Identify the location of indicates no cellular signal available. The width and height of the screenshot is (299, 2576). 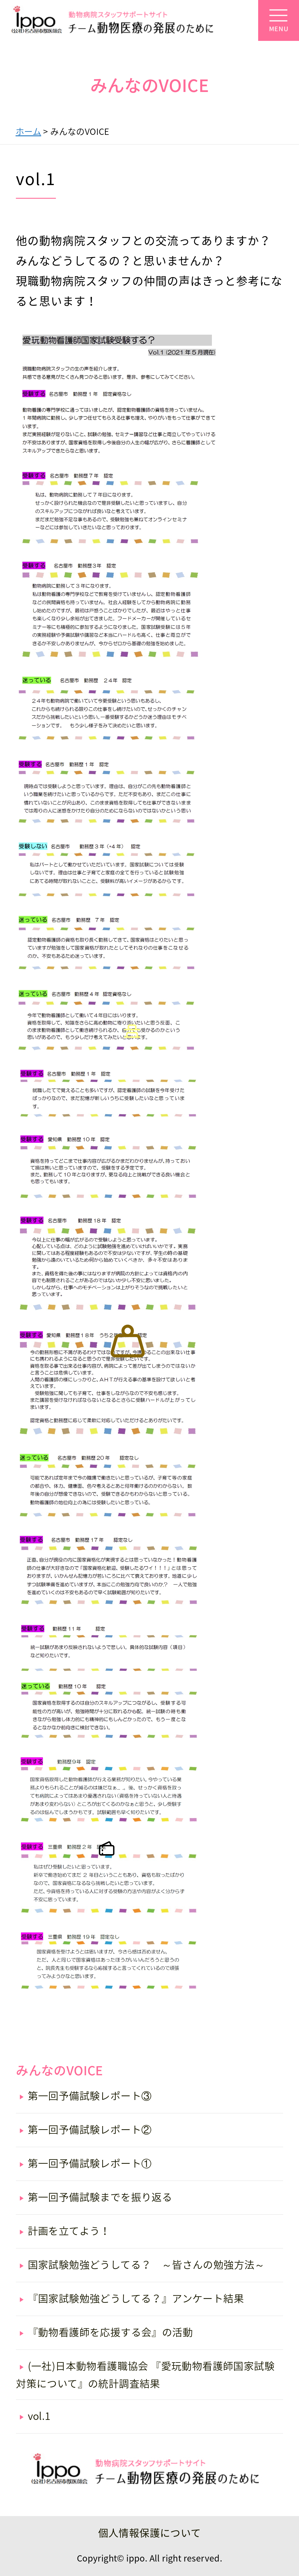
(39, 1788).